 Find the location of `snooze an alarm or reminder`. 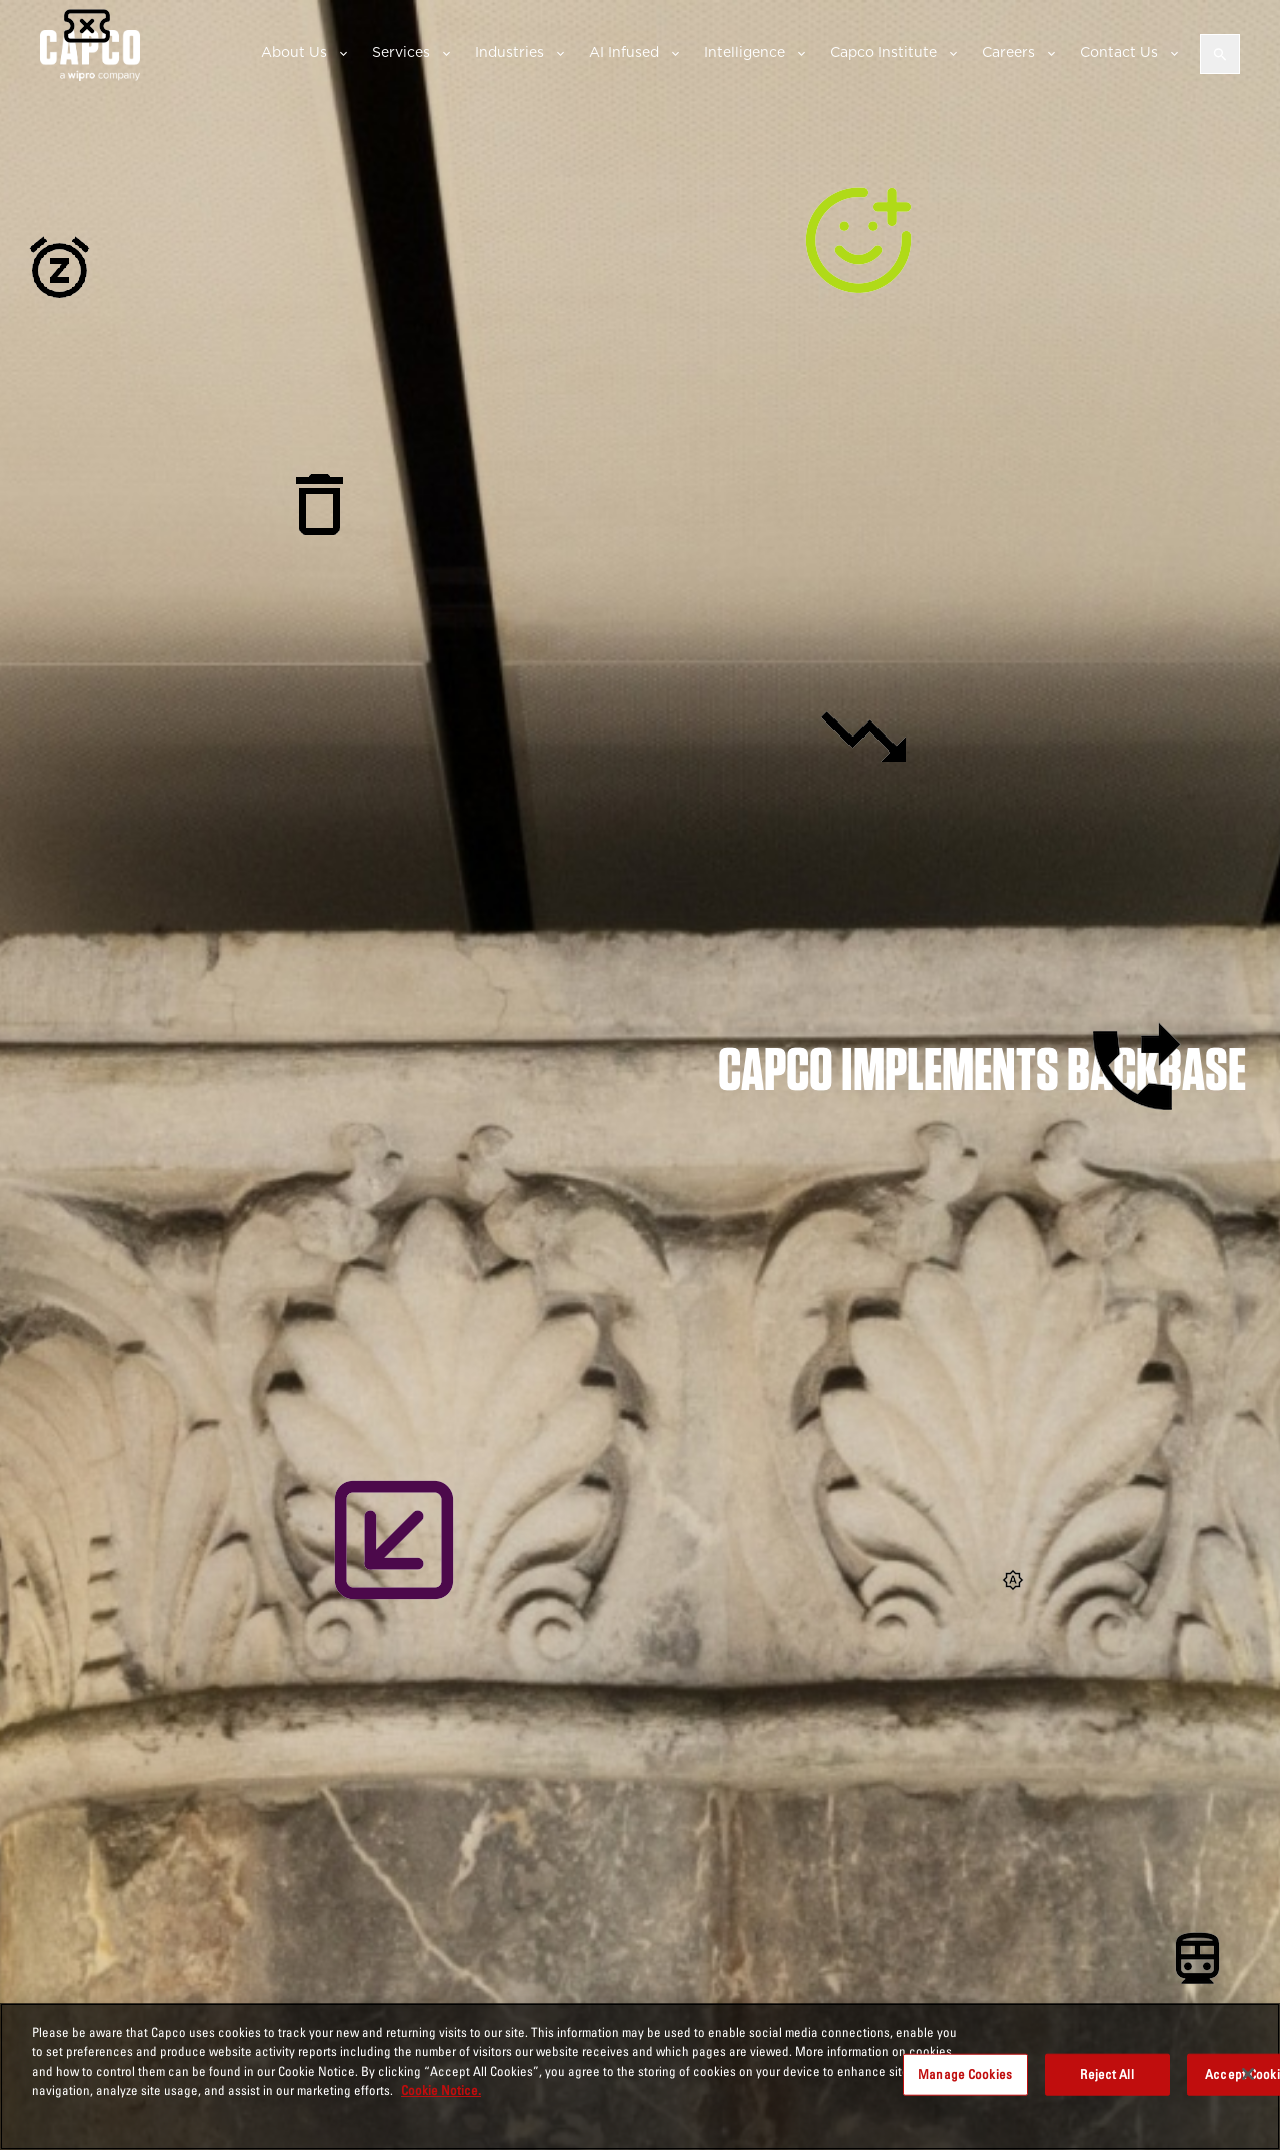

snooze an alarm or reminder is located at coordinates (59, 267).